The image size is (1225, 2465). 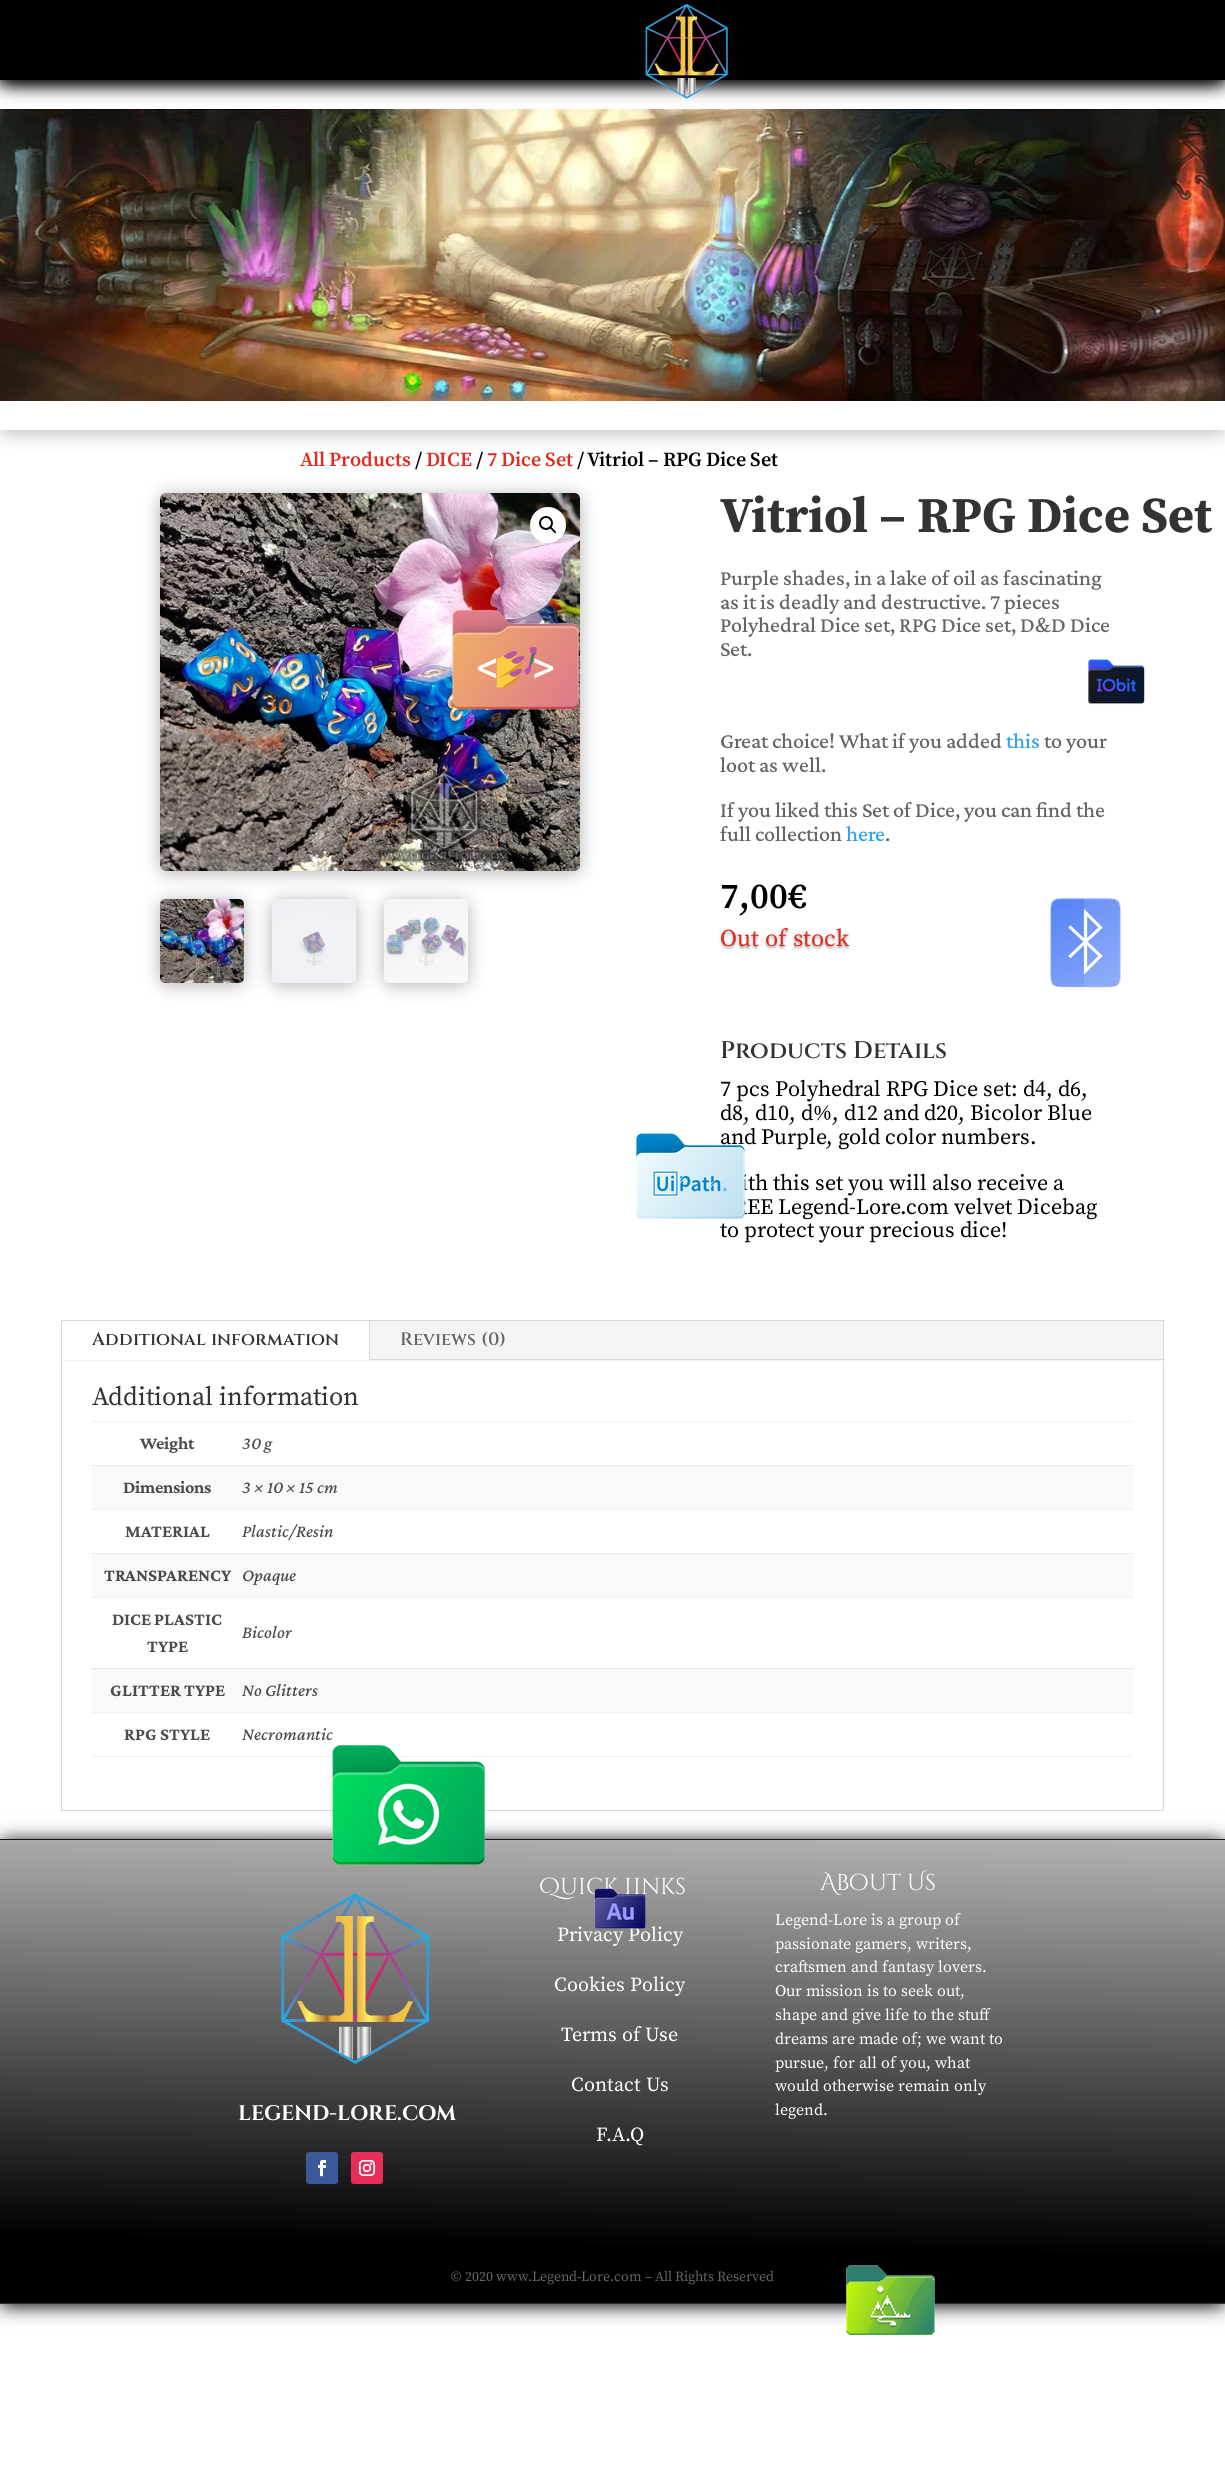 What do you see at coordinates (515, 663) in the screenshot?
I see `folder containing styled-components files` at bounding box center [515, 663].